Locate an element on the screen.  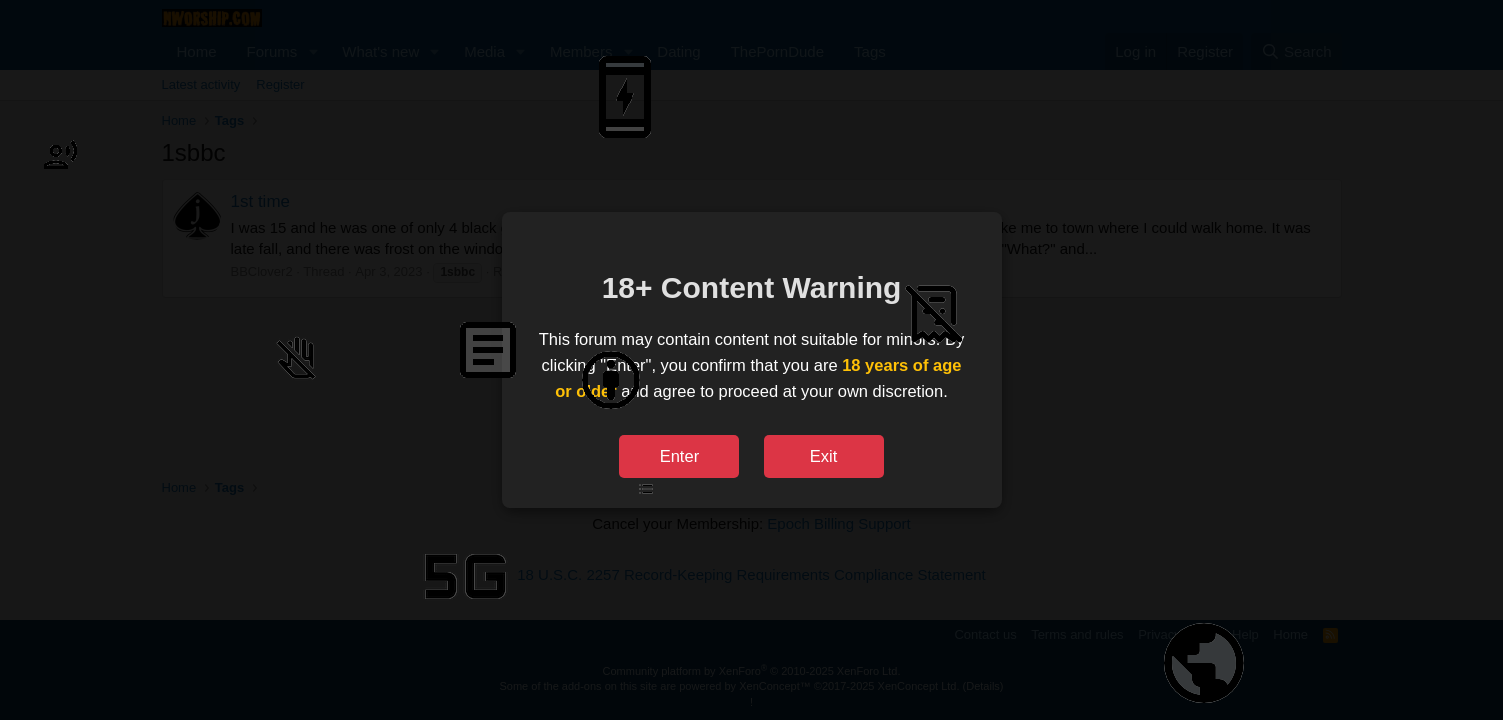
disable receipt generation is located at coordinates (934, 314).